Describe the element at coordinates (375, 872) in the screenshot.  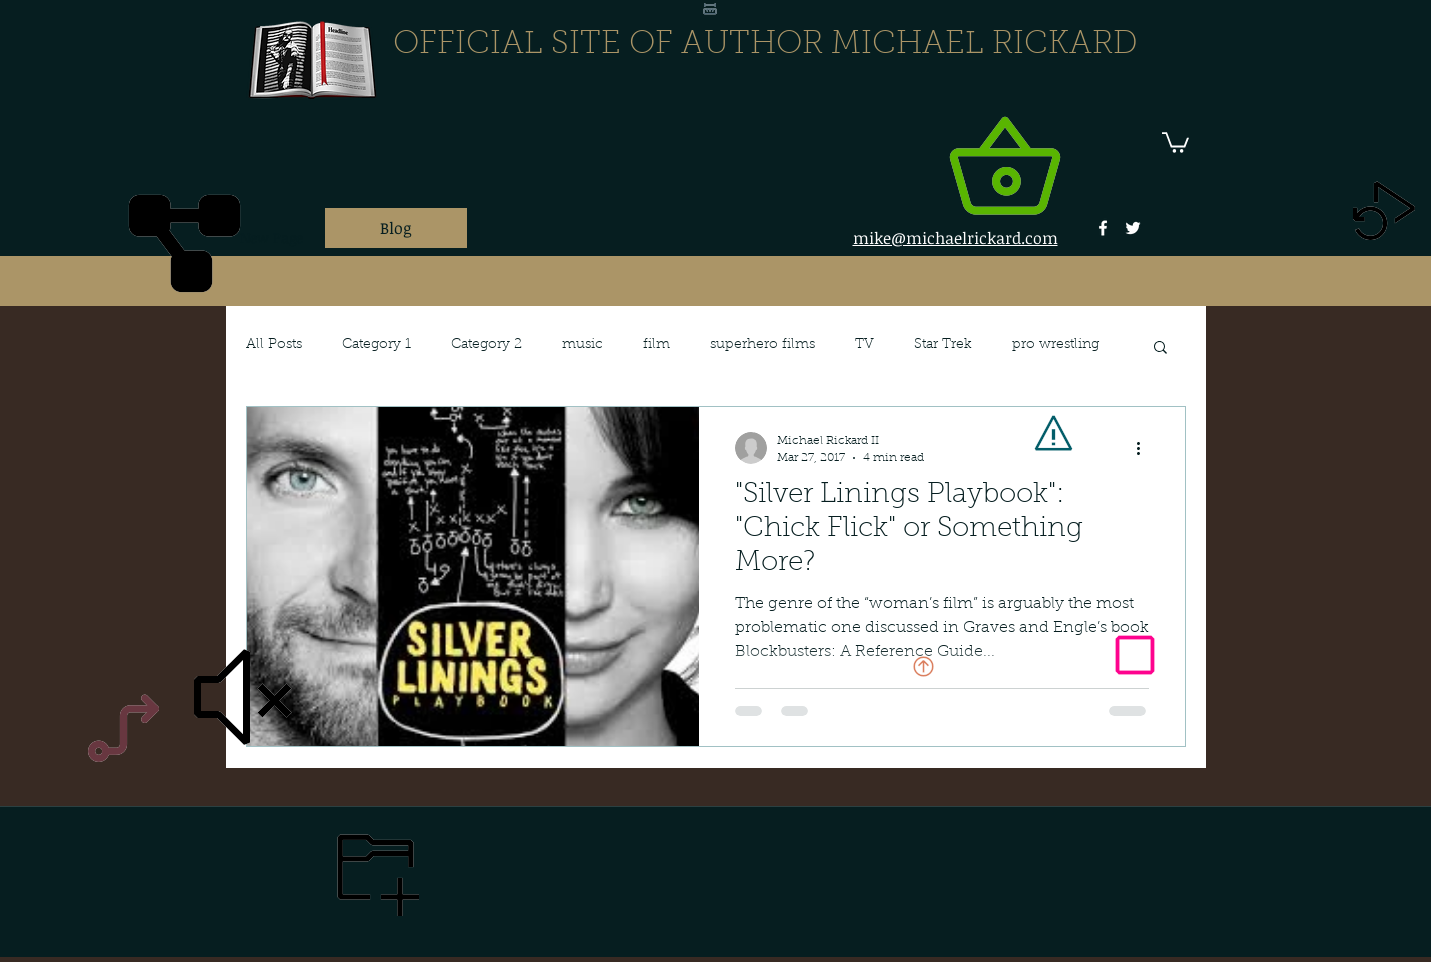
I see `create a new folder` at that location.